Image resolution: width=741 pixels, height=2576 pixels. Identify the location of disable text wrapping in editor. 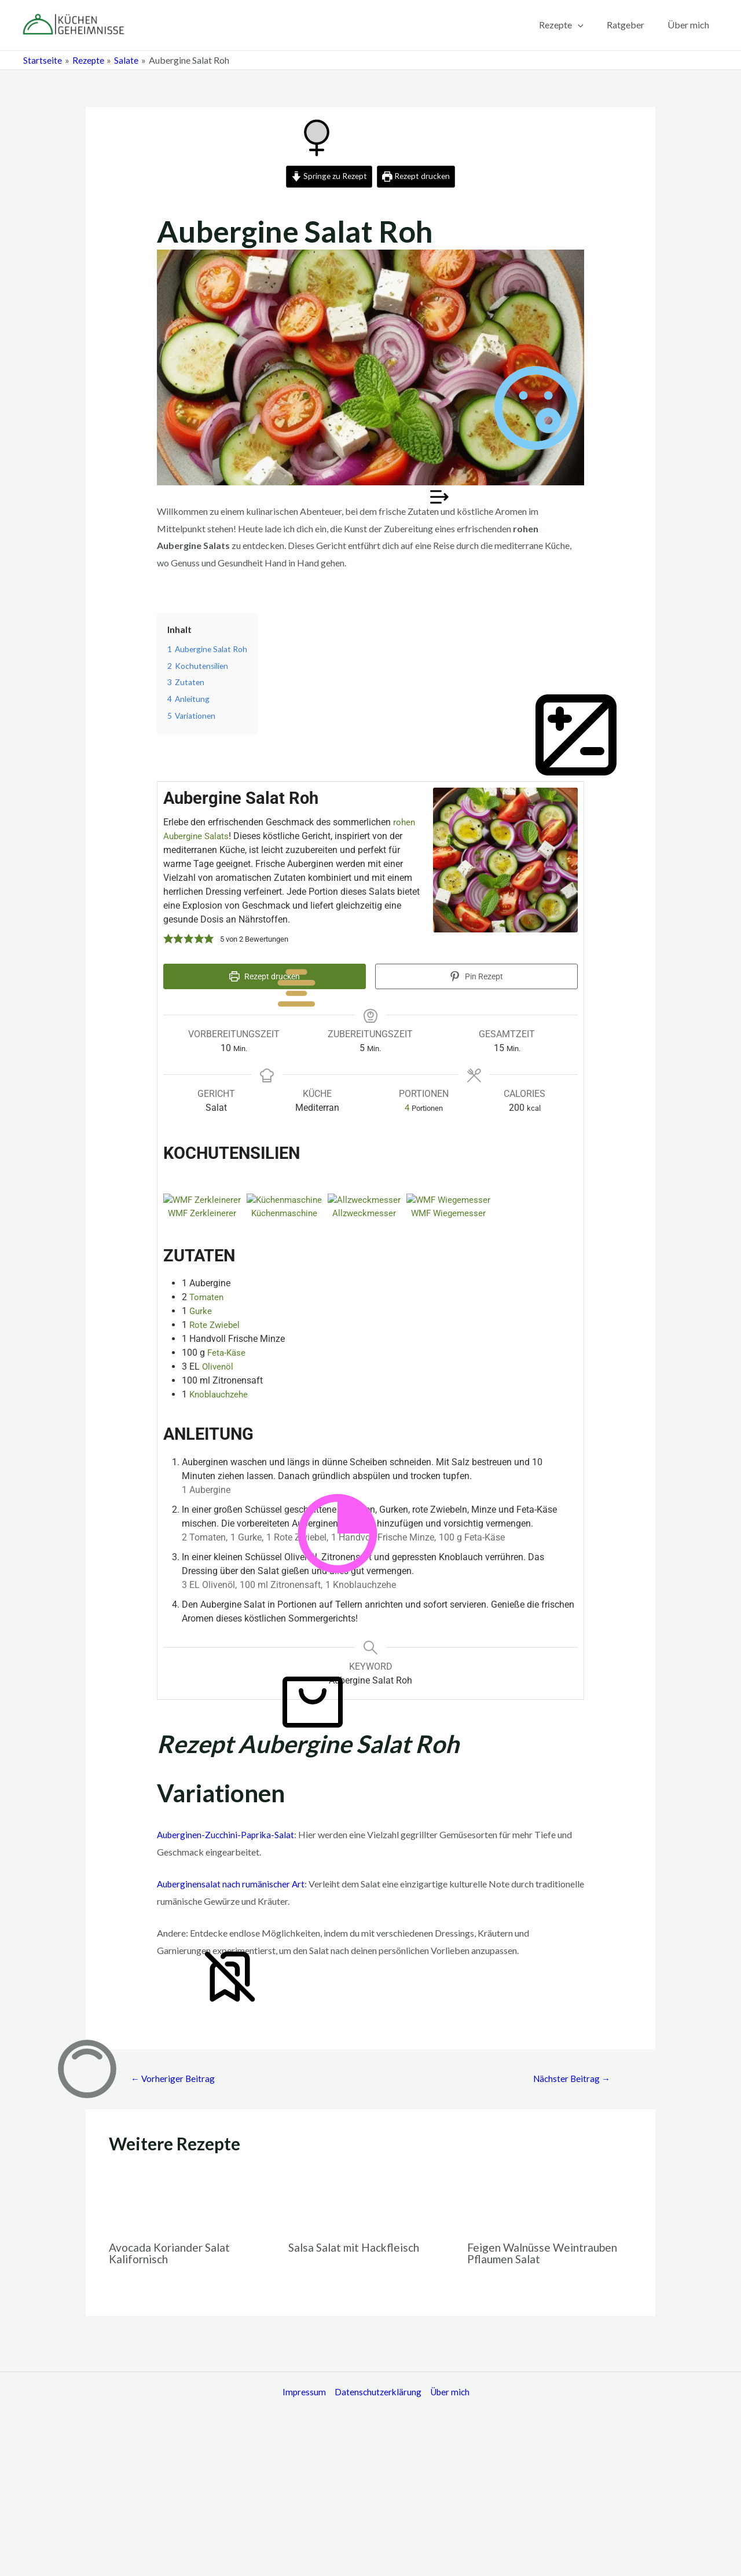
(439, 497).